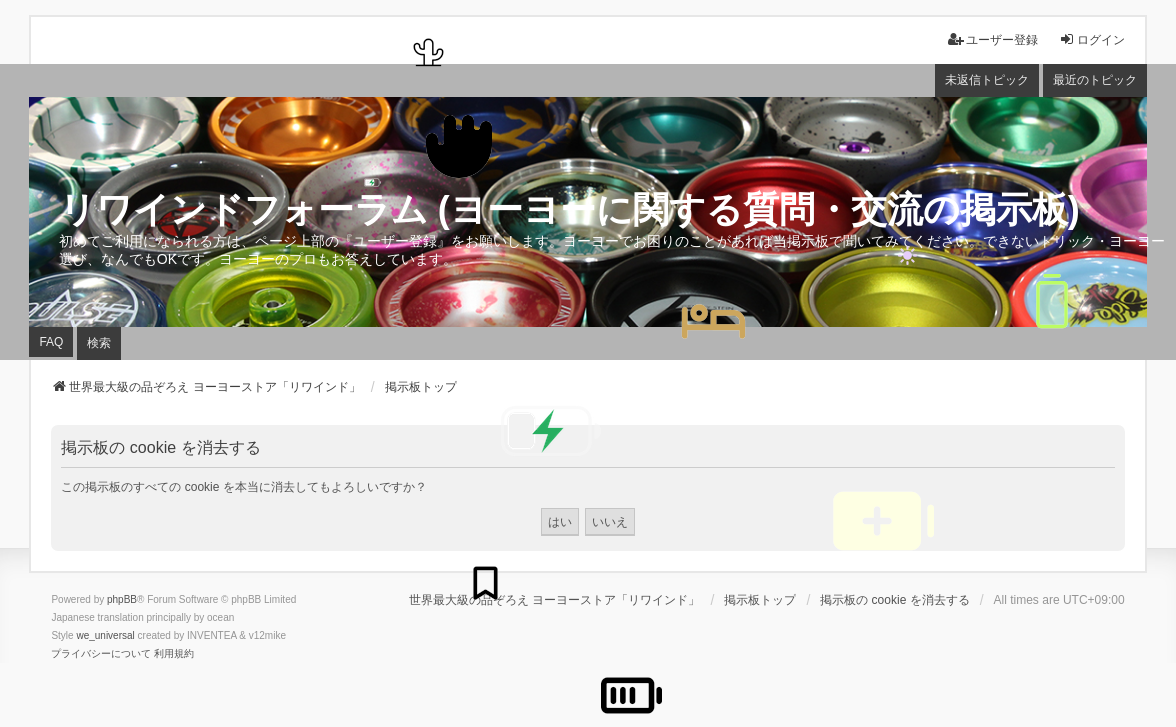  Describe the element at coordinates (485, 582) in the screenshot. I see `bookmark this item` at that location.